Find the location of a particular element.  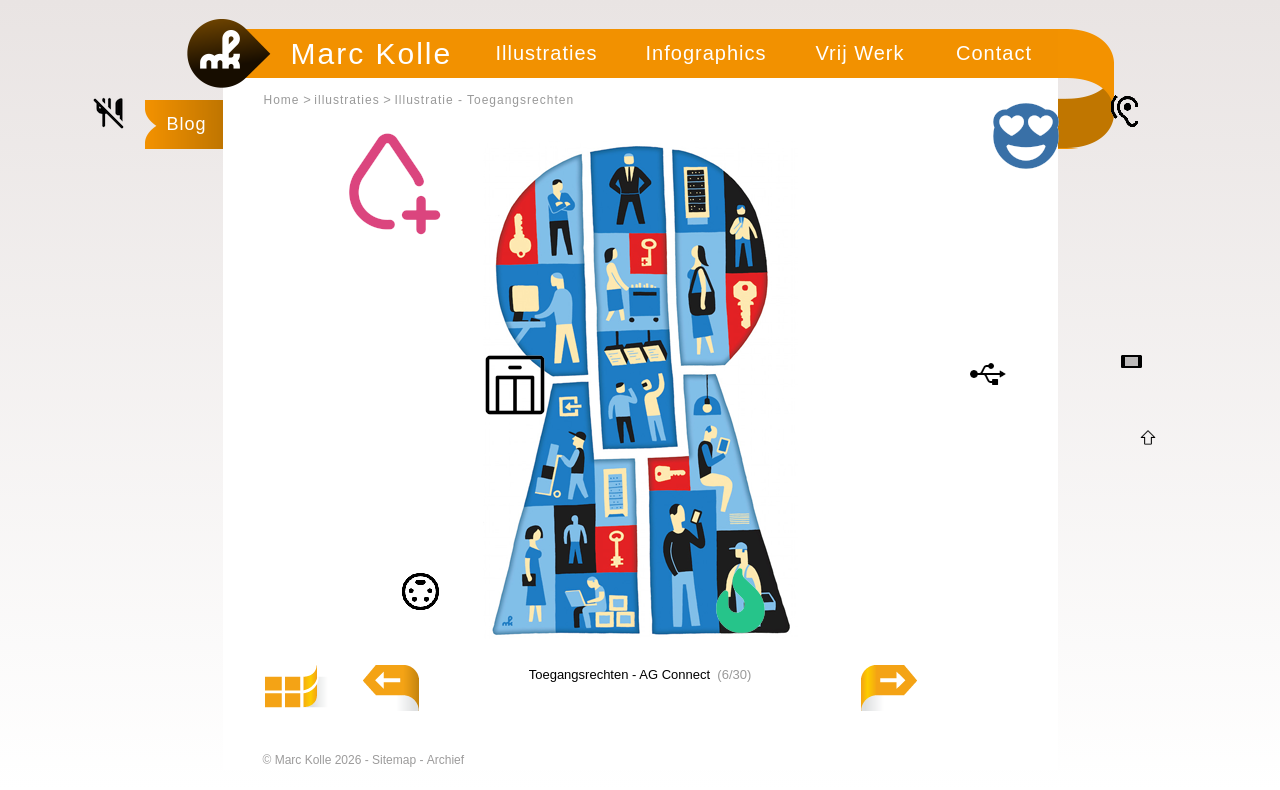

upload a file or content is located at coordinates (1148, 438).